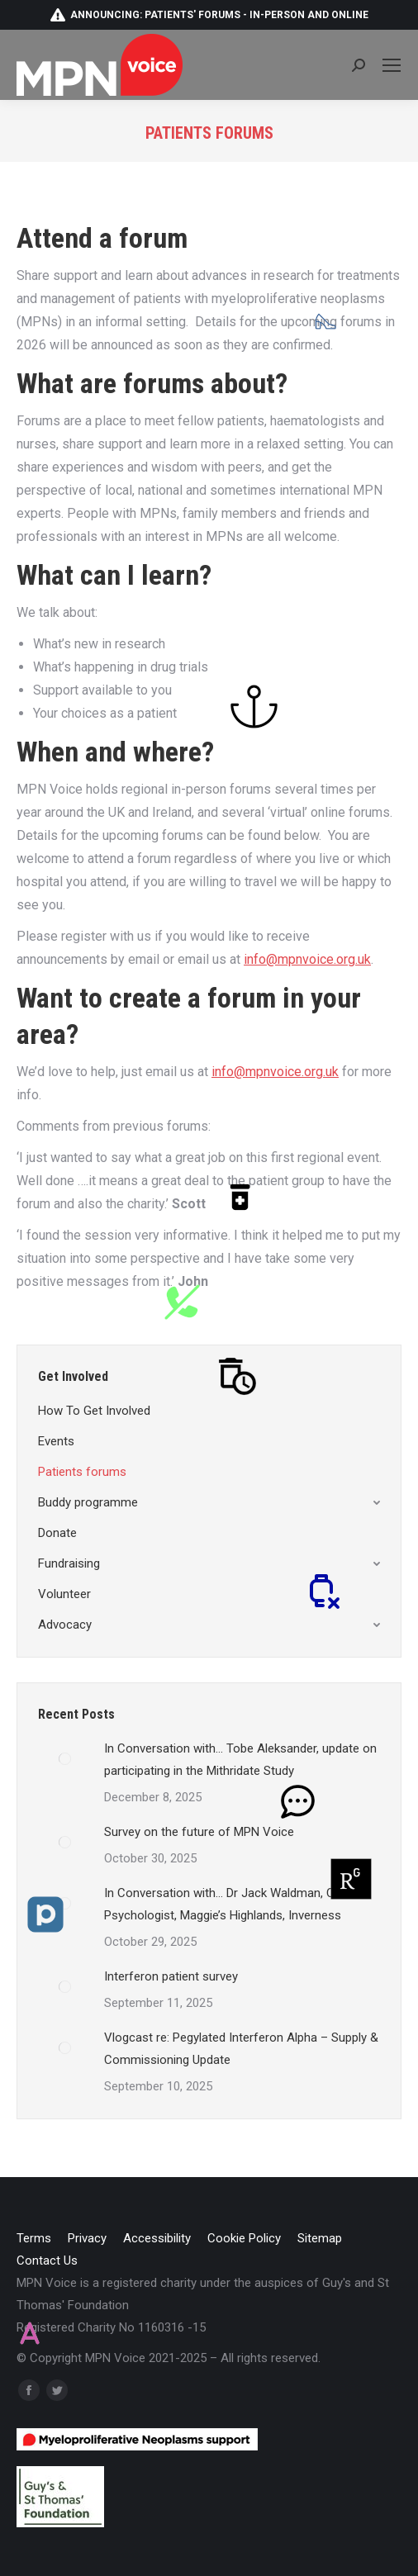  Describe the element at coordinates (182, 1302) in the screenshot. I see `end or decline a phone call` at that location.